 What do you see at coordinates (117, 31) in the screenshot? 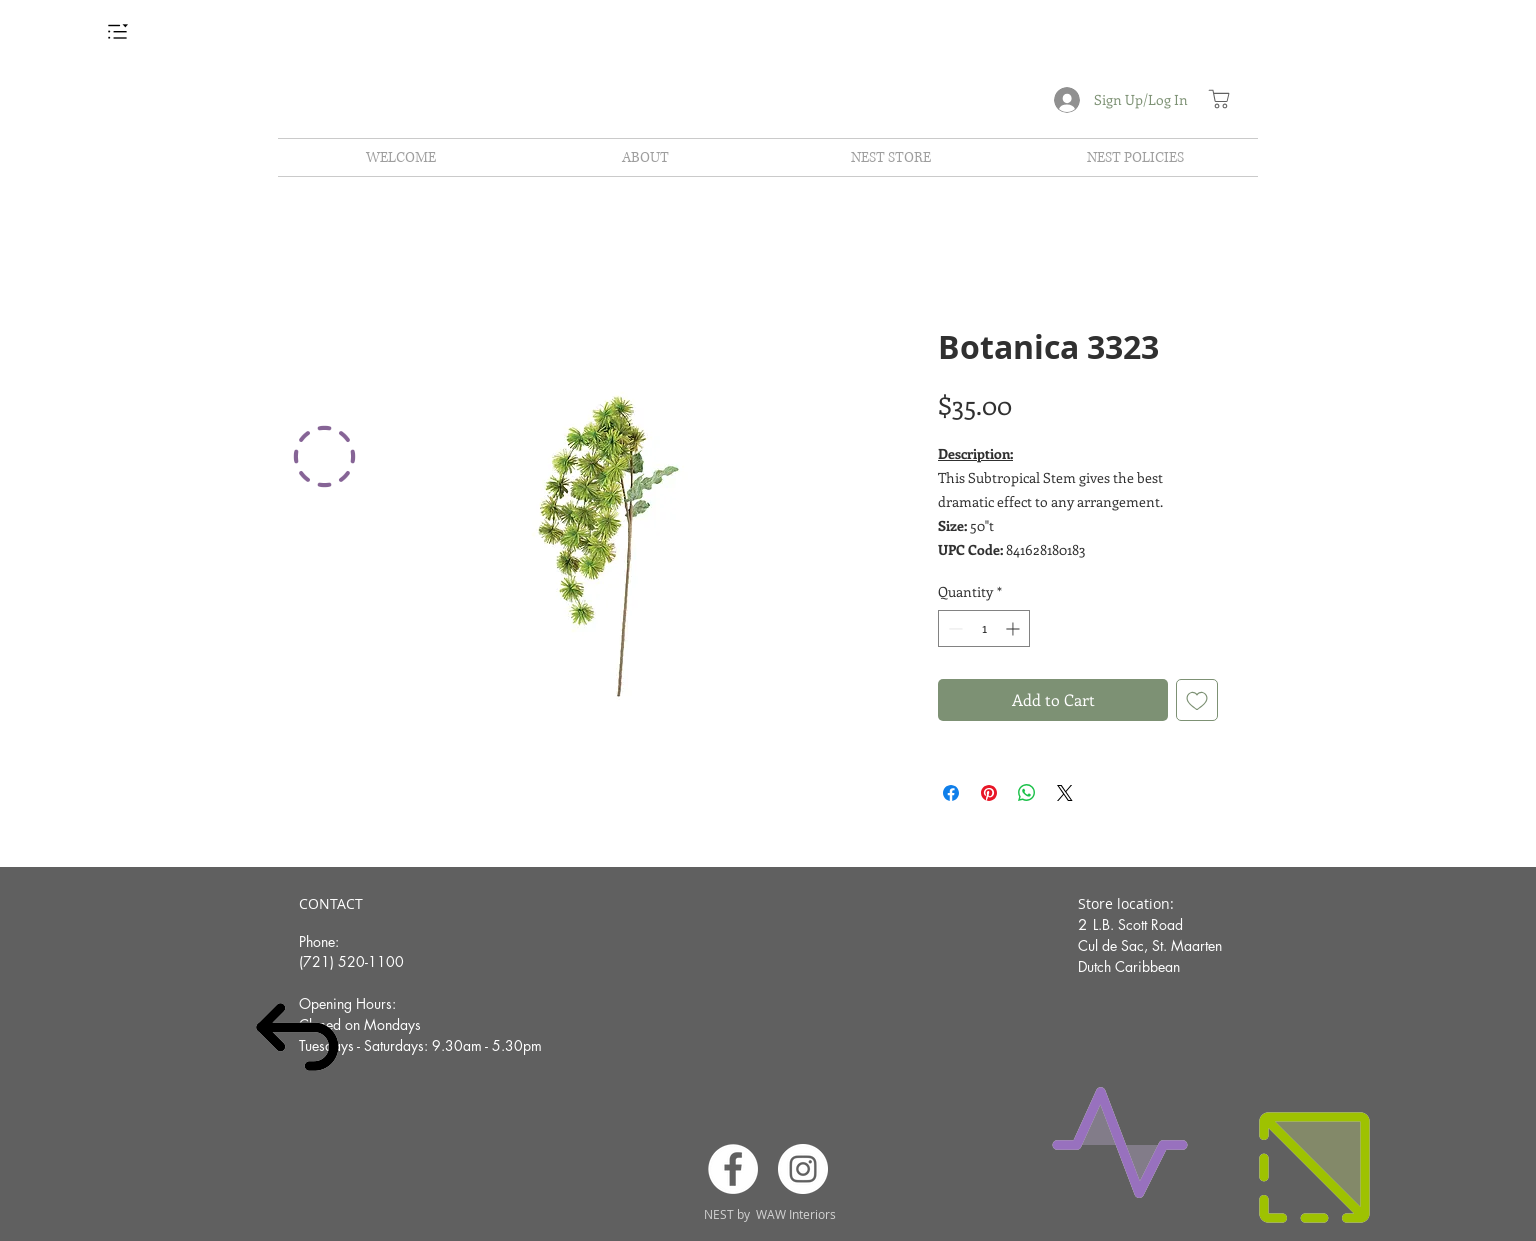
I see `select multiple items from a list` at bounding box center [117, 31].